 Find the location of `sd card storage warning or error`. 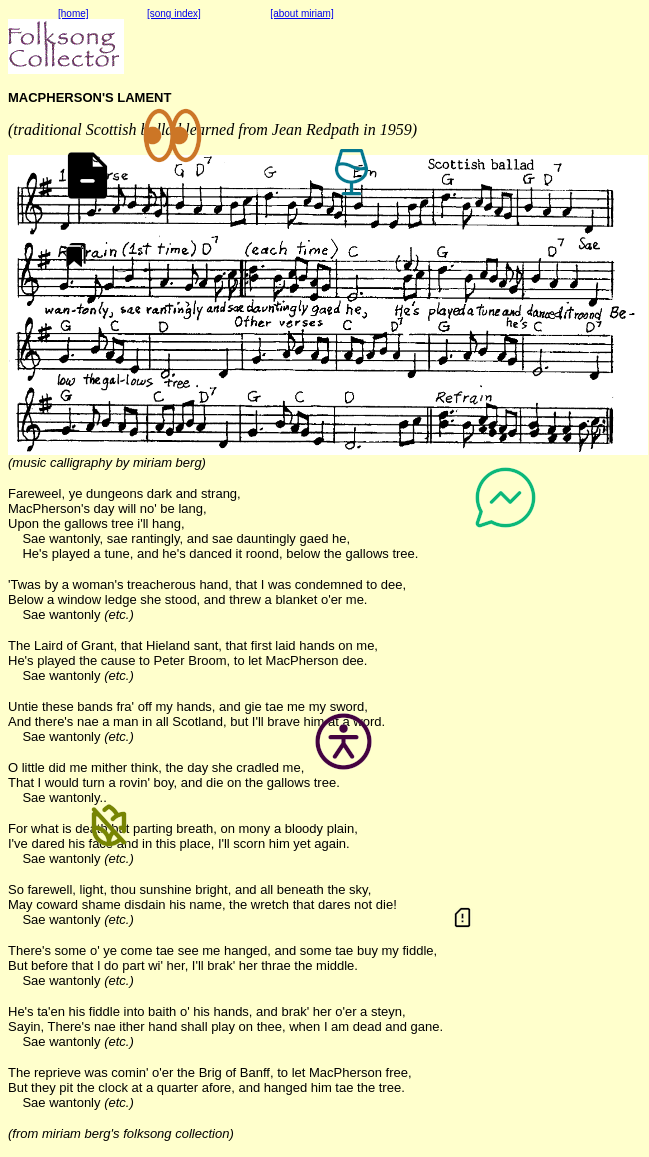

sd card storage warning or error is located at coordinates (462, 917).